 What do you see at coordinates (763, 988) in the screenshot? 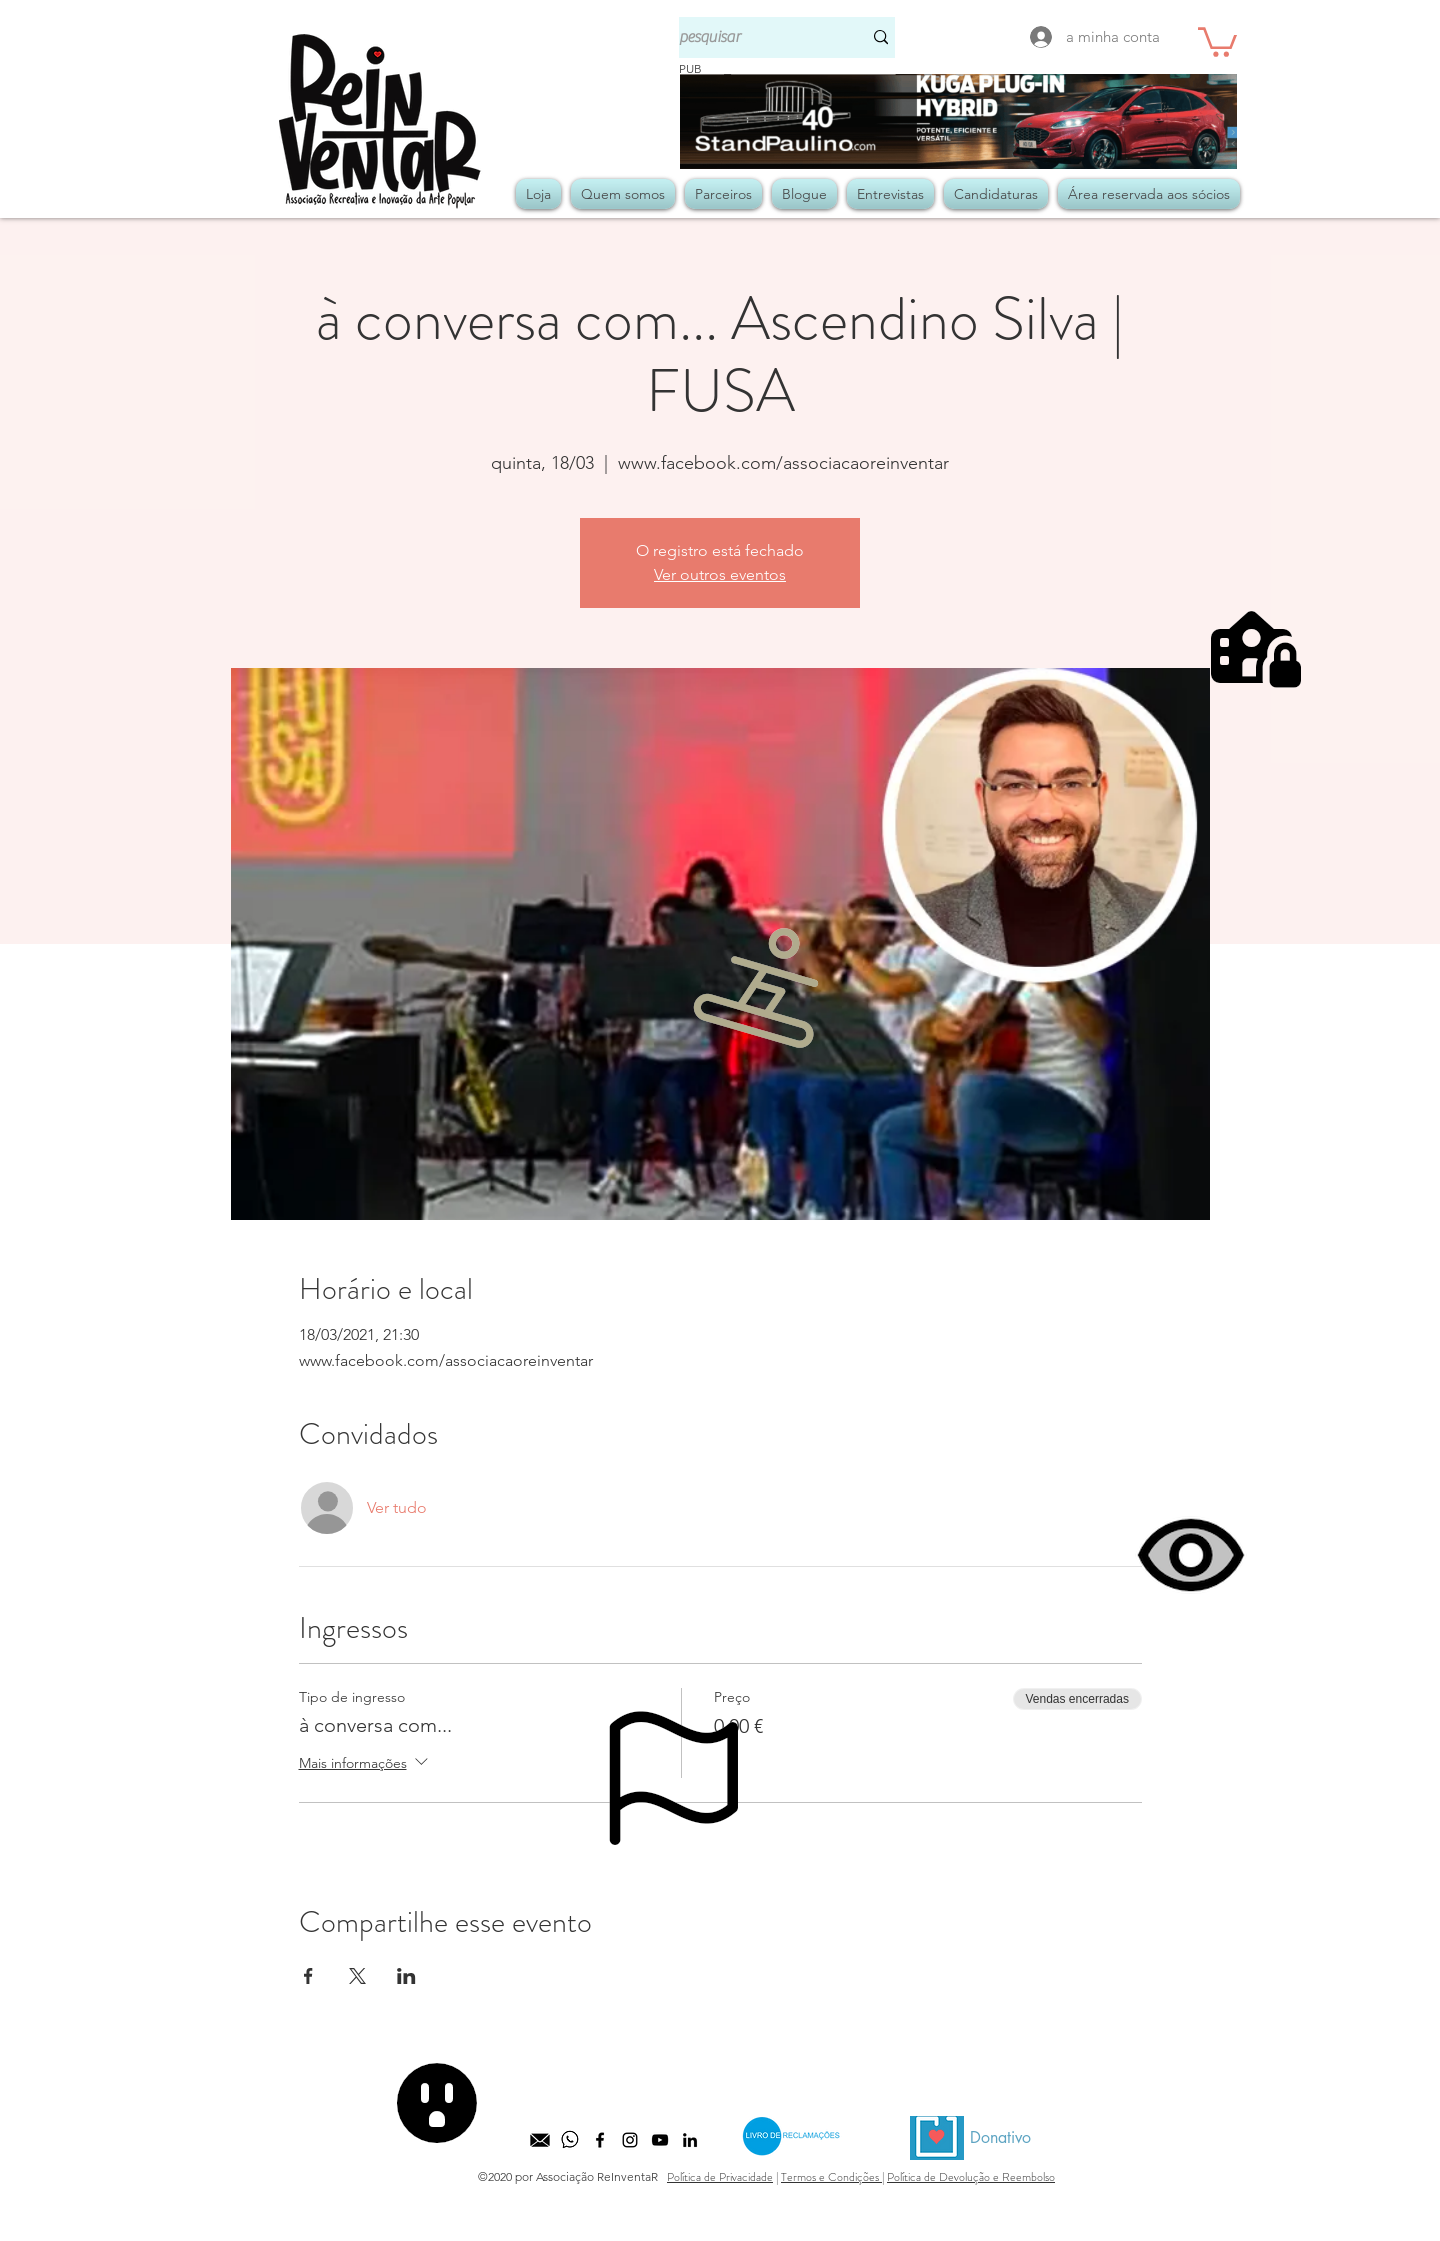
I see `access snowboarding or winter sports content` at bounding box center [763, 988].